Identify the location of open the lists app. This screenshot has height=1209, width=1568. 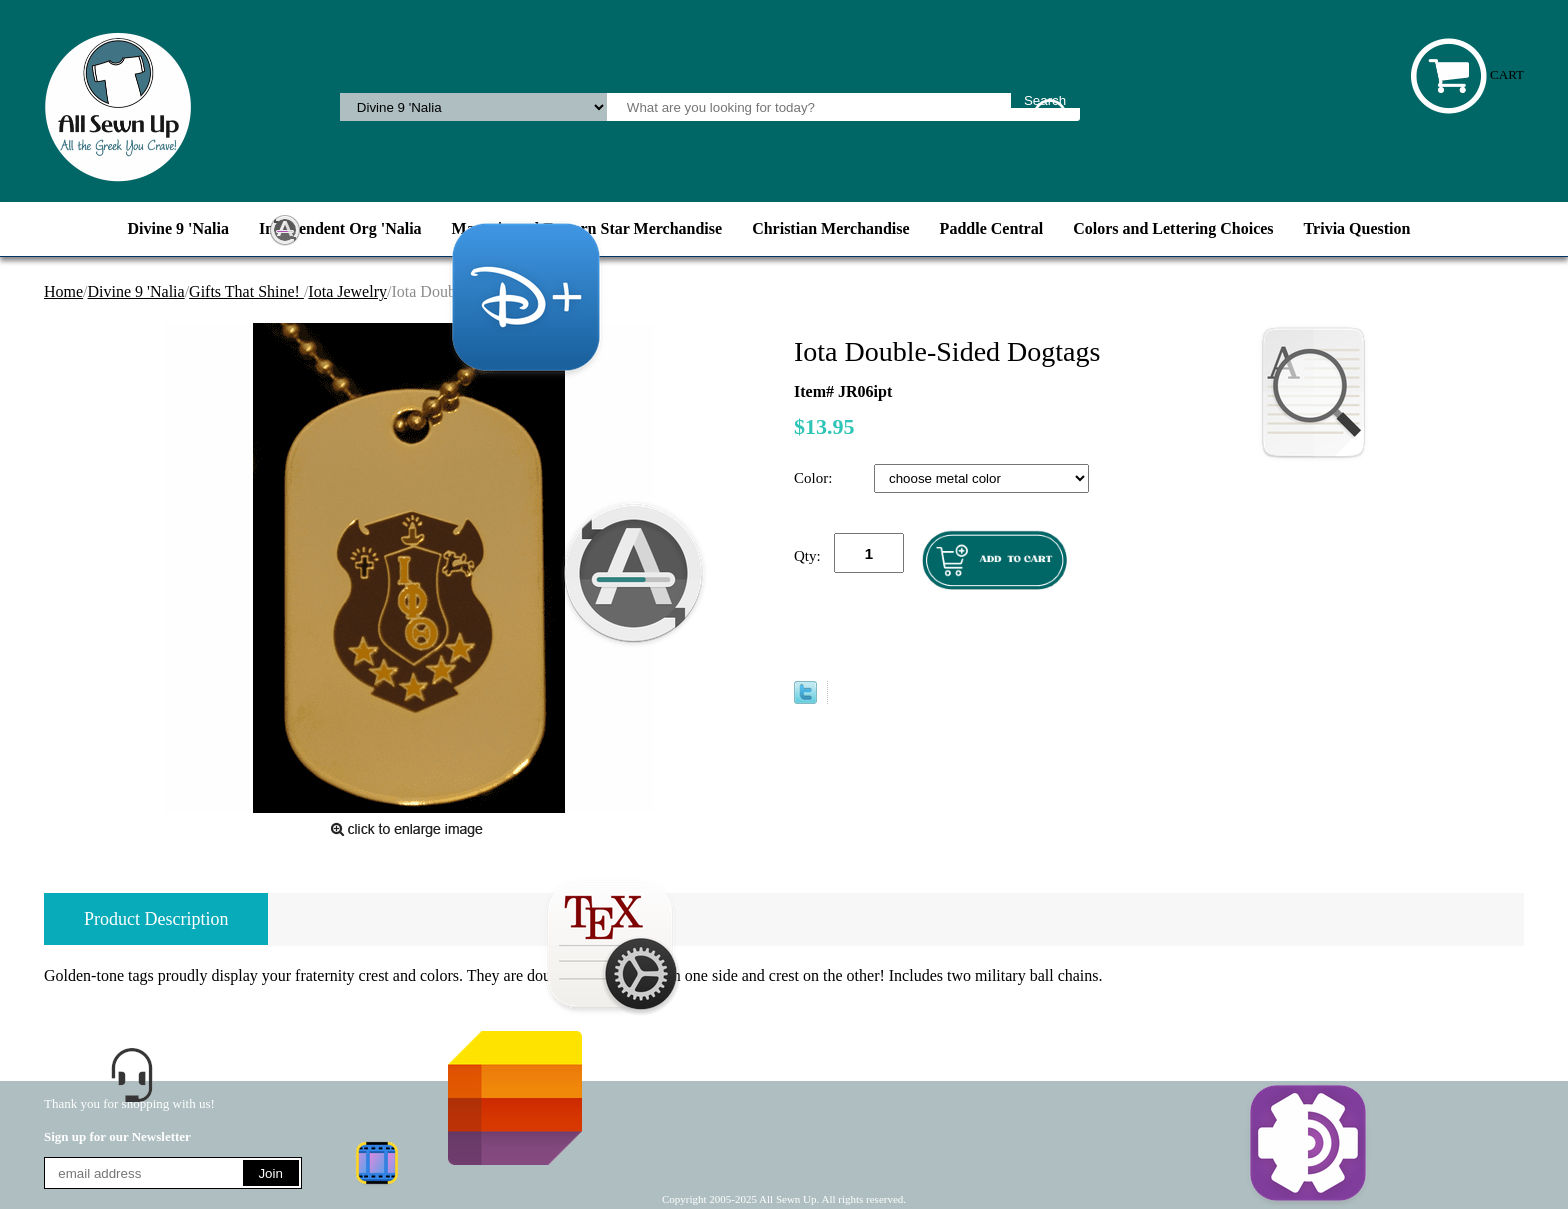
(515, 1098).